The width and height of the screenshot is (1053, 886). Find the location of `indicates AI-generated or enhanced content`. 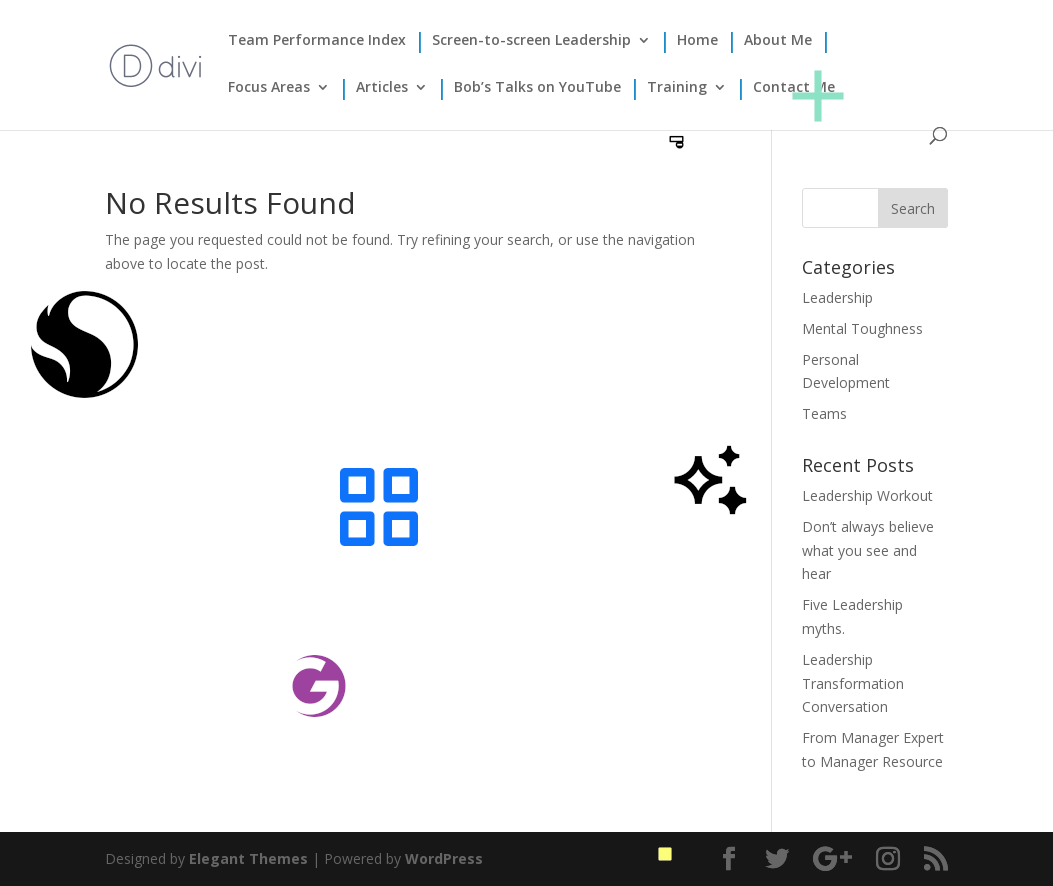

indicates AI-generated or enhanced content is located at coordinates (712, 480).